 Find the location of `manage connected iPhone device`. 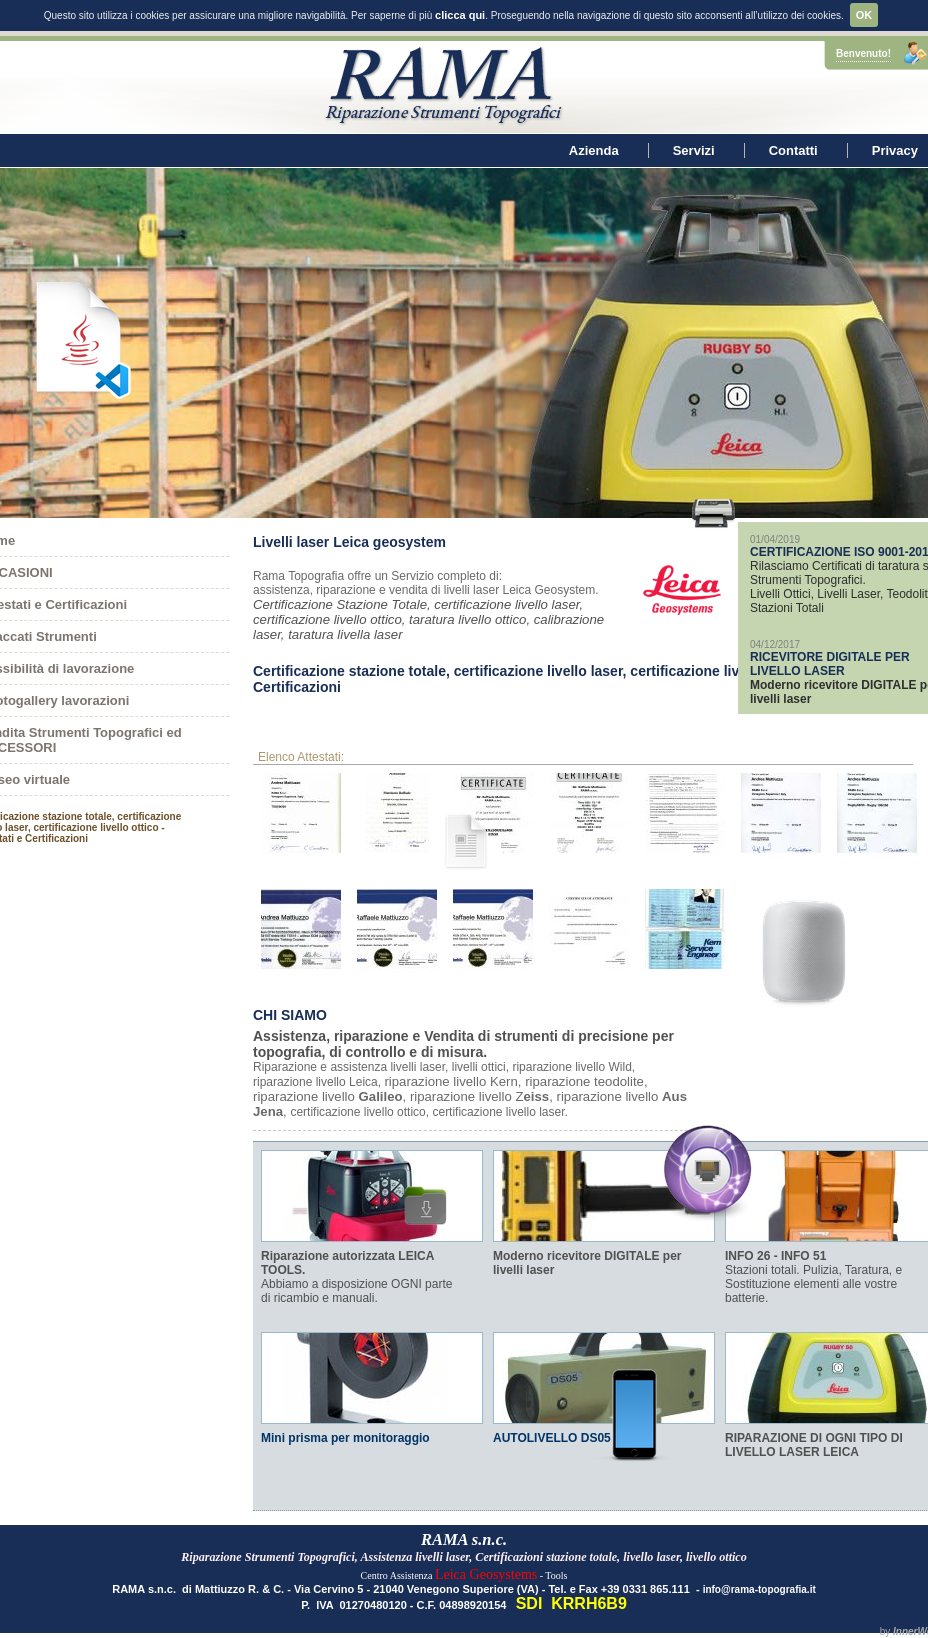

manage connected iPhone device is located at coordinates (634, 1415).